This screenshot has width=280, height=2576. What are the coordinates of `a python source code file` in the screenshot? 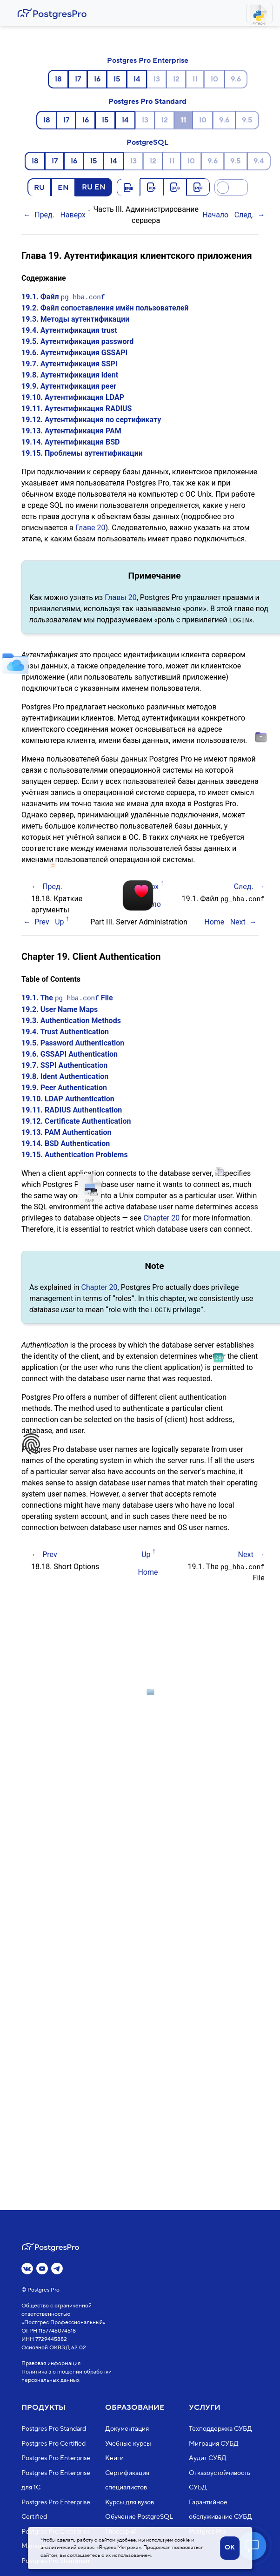 It's located at (259, 16).